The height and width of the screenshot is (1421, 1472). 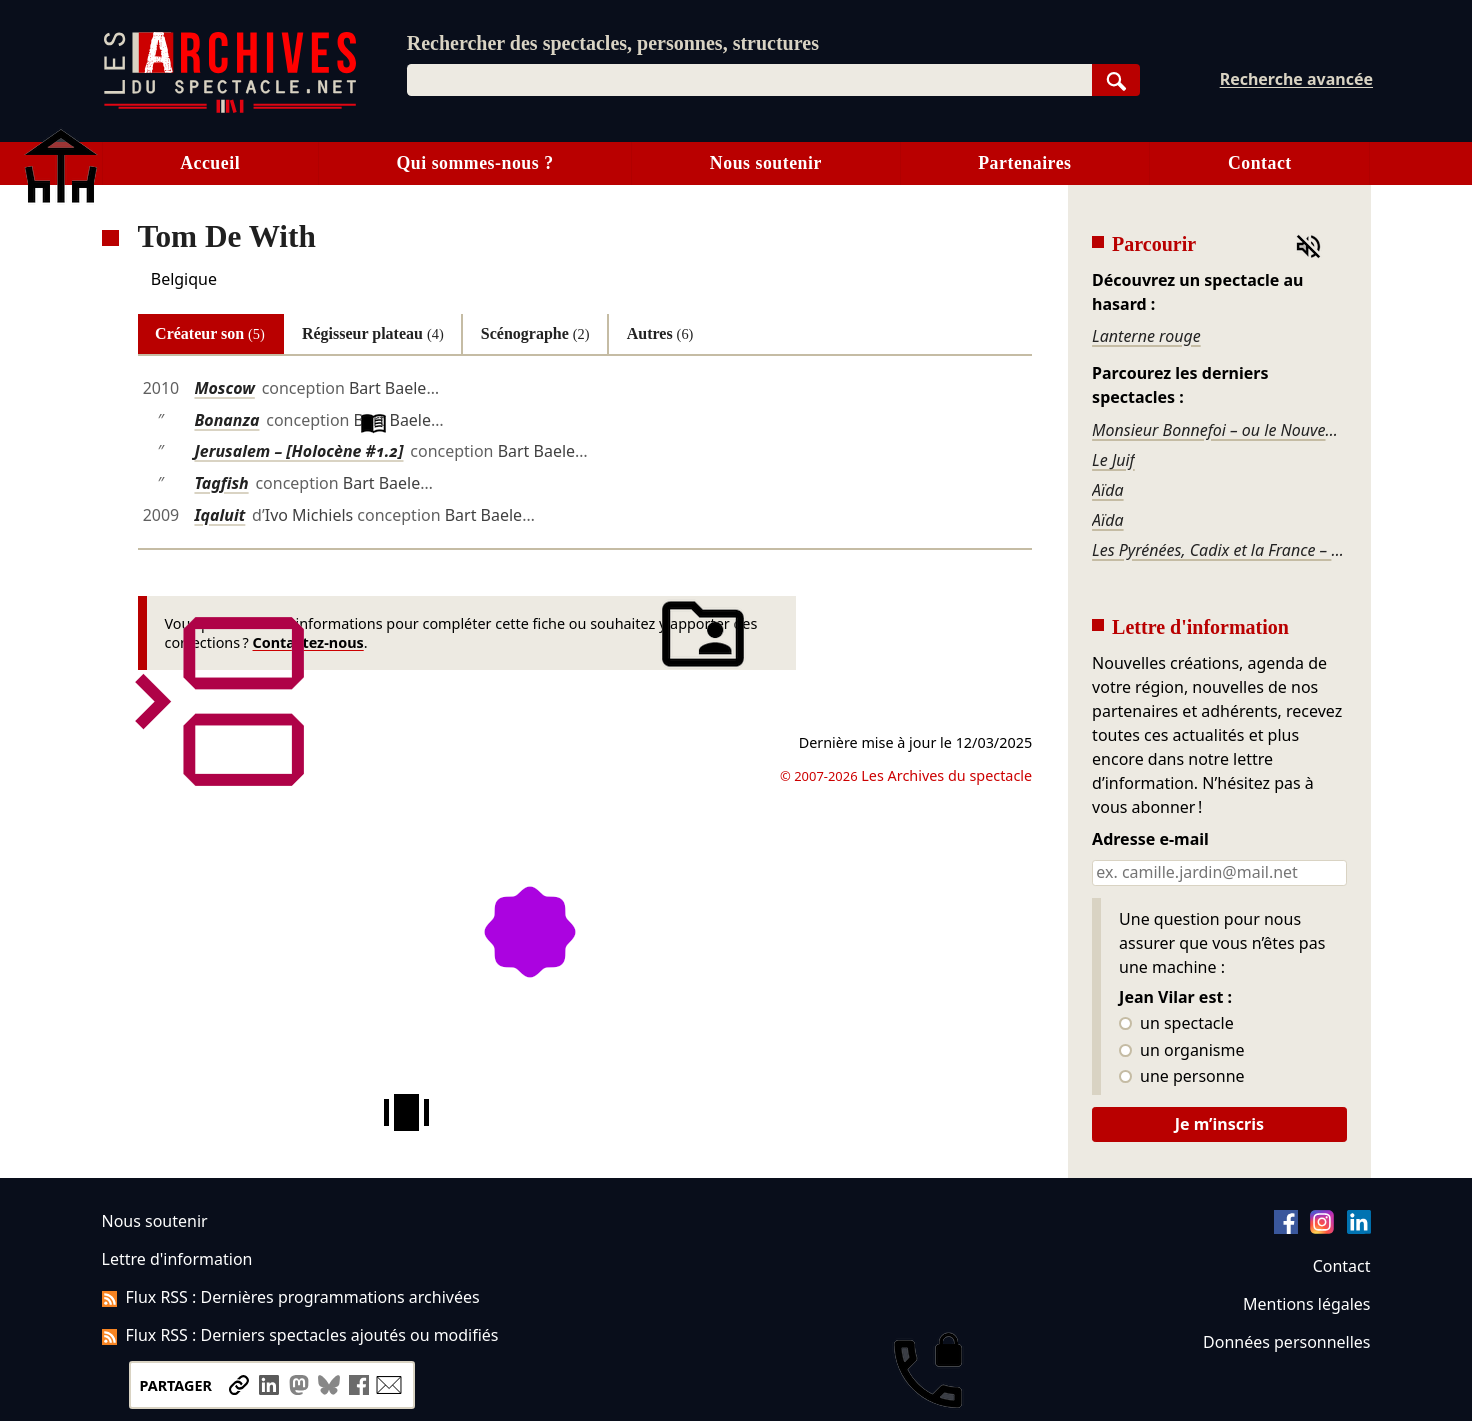 What do you see at coordinates (373, 422) in the screenshot?
I see `open menu or documentation` at bounding box center [373, 422].